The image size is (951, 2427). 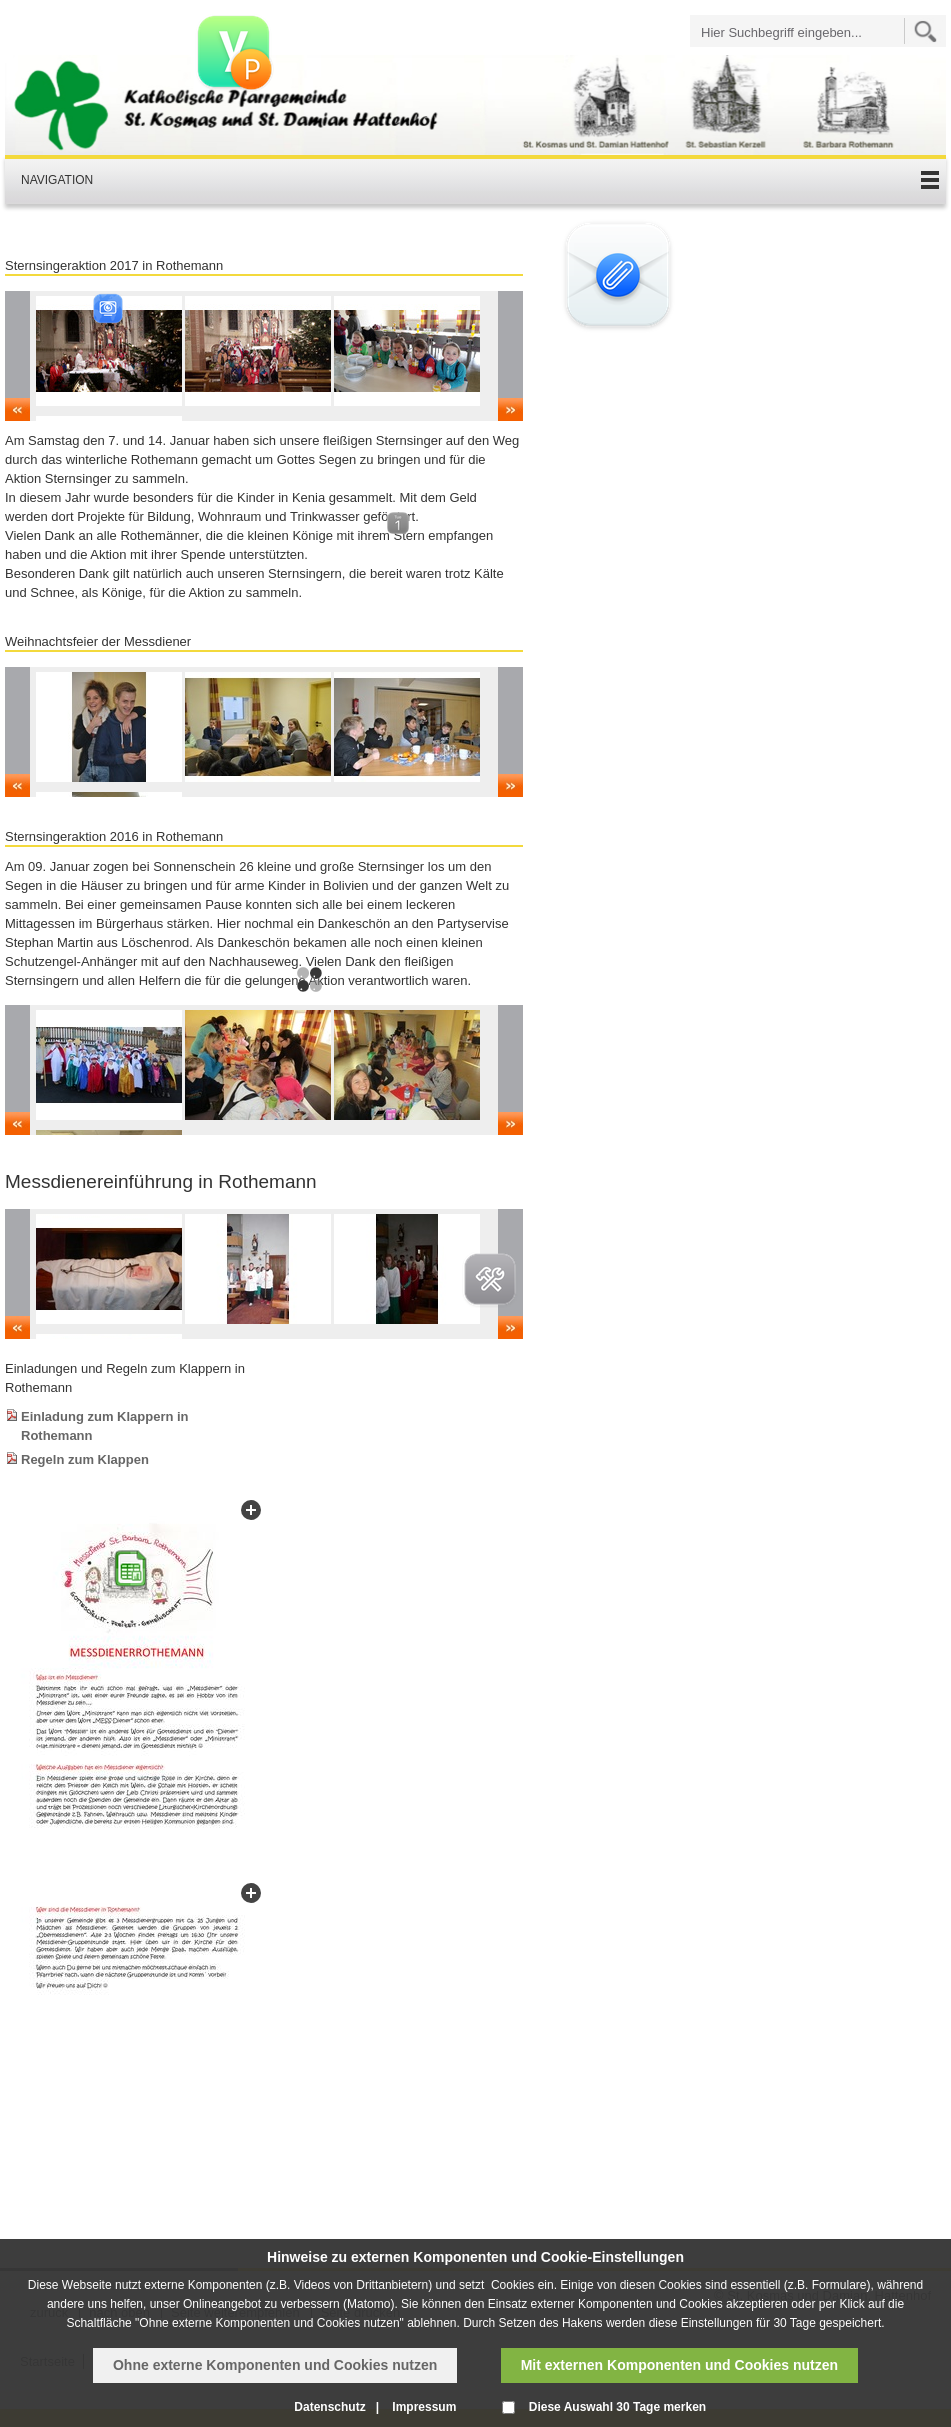 What do you see at coordinates (130, 1568) in the screenshot?
I see `libreoffice calc spreadsheet template file` at bounding box center [130, 1568].